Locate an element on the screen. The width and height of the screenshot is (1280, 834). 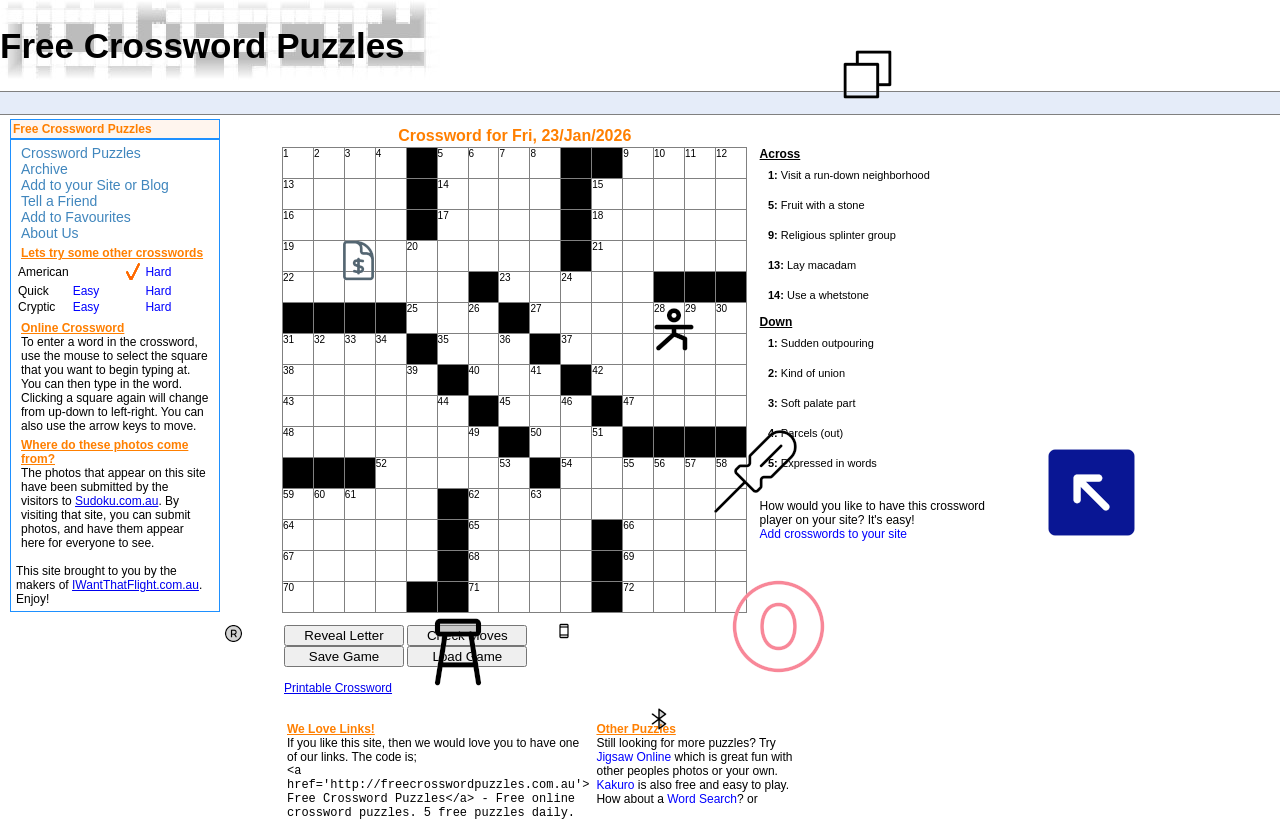
copy to clipboard is located at coordinates (867, 74).